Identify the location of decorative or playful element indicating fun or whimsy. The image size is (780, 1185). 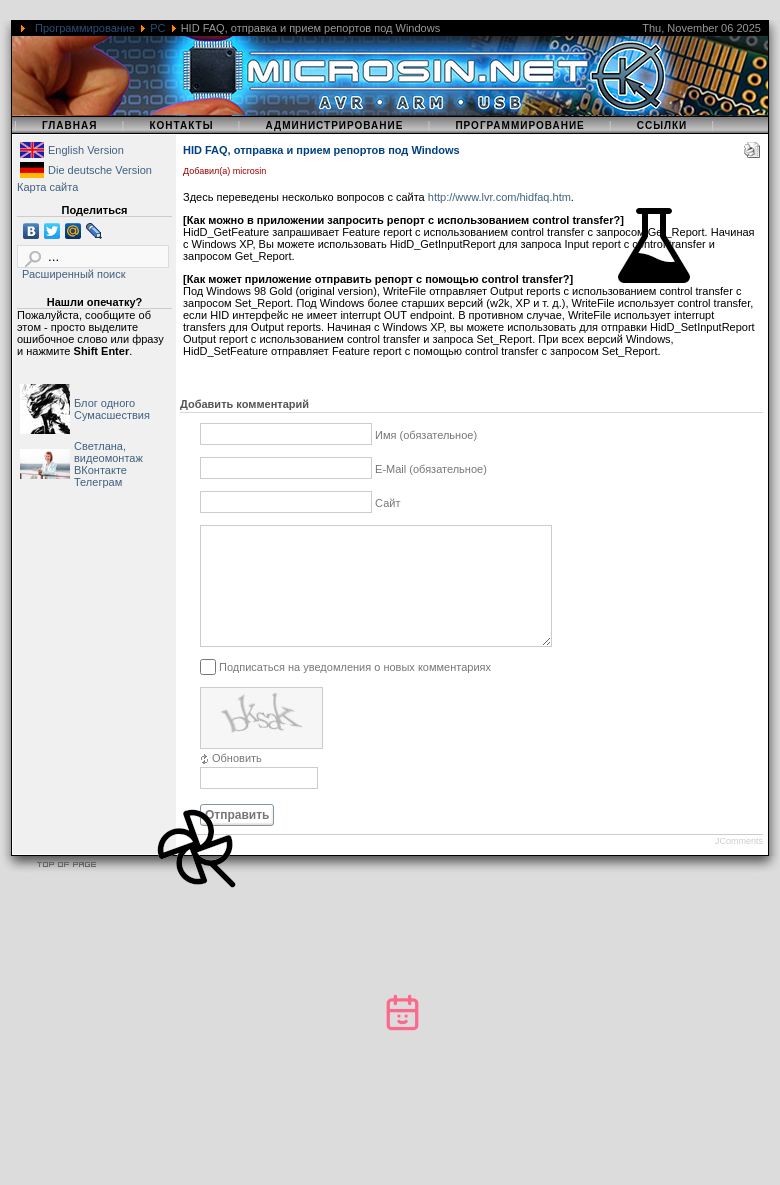
(198, 850).